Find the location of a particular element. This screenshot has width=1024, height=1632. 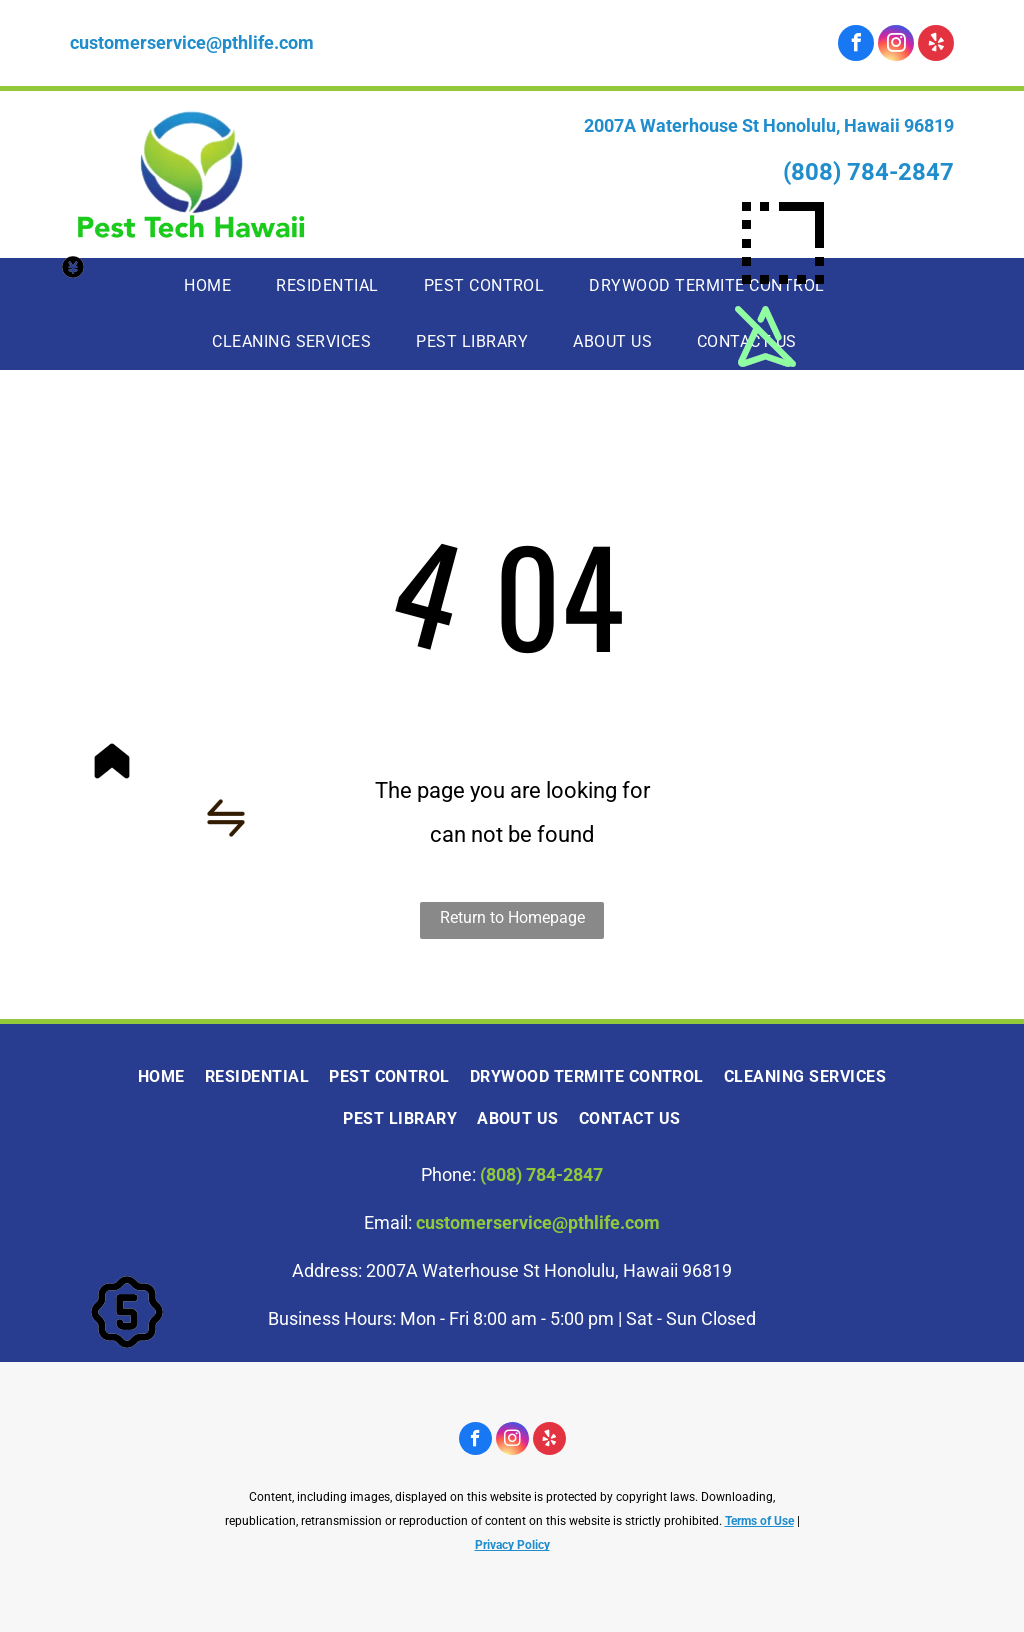

transfer data between devices or accounts is located at coordinates (226, 818).